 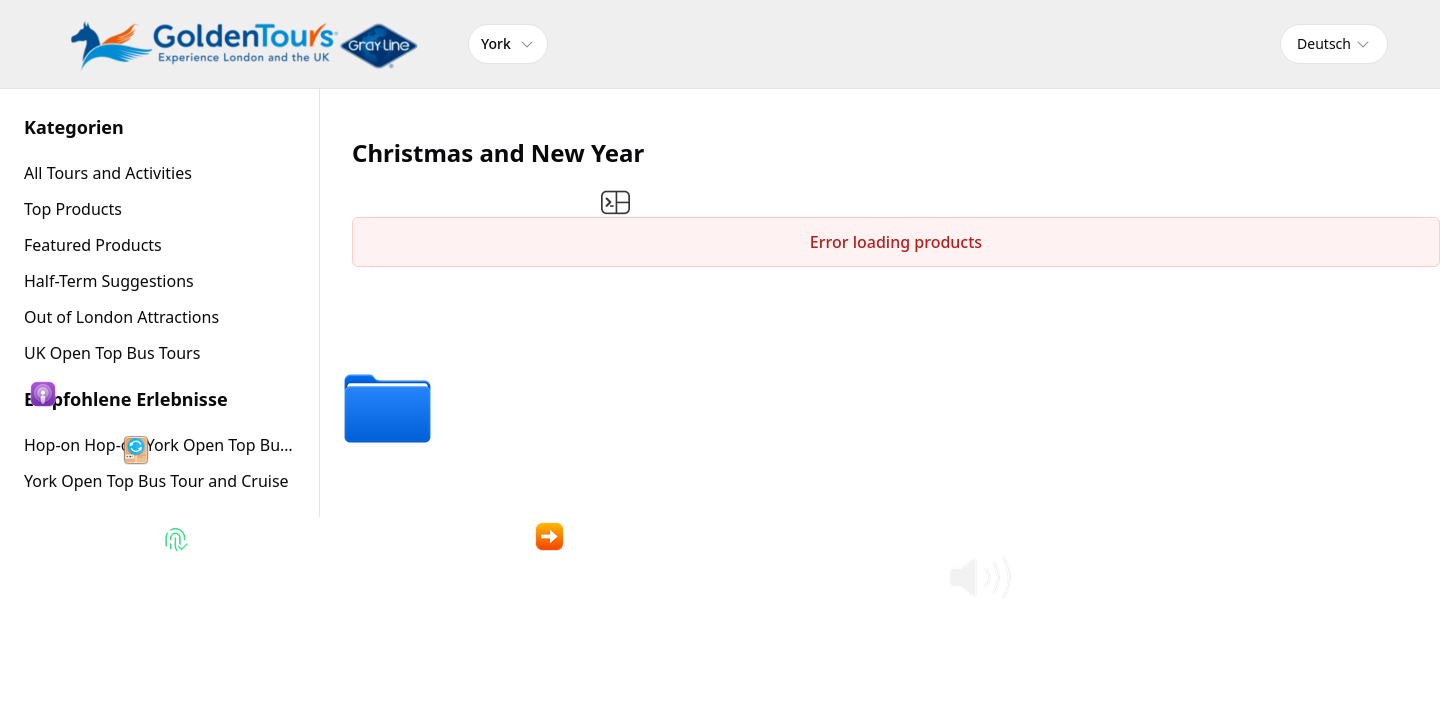 What do you see at coordinates (549, 536) in the screenshot?
I see `log out of the current account or session` at bounding box center [549, 536].